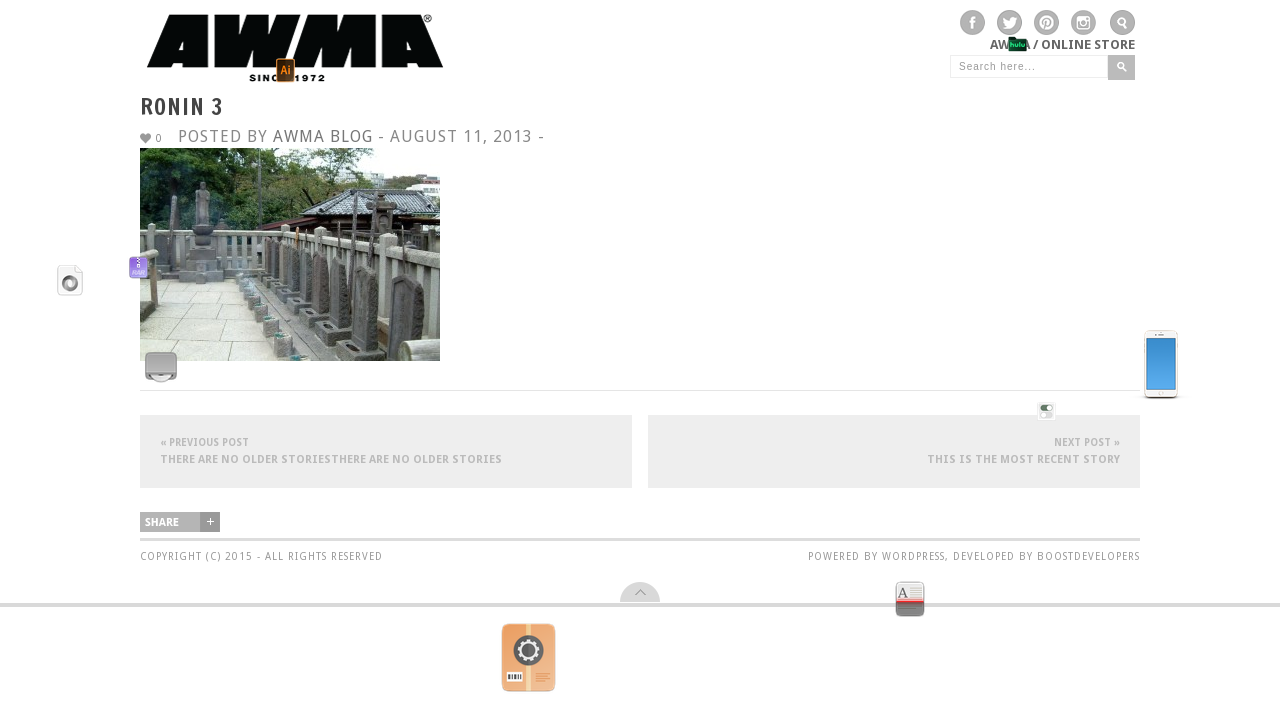  I want to click on access optical drive or disc reader, so click(161, 366).